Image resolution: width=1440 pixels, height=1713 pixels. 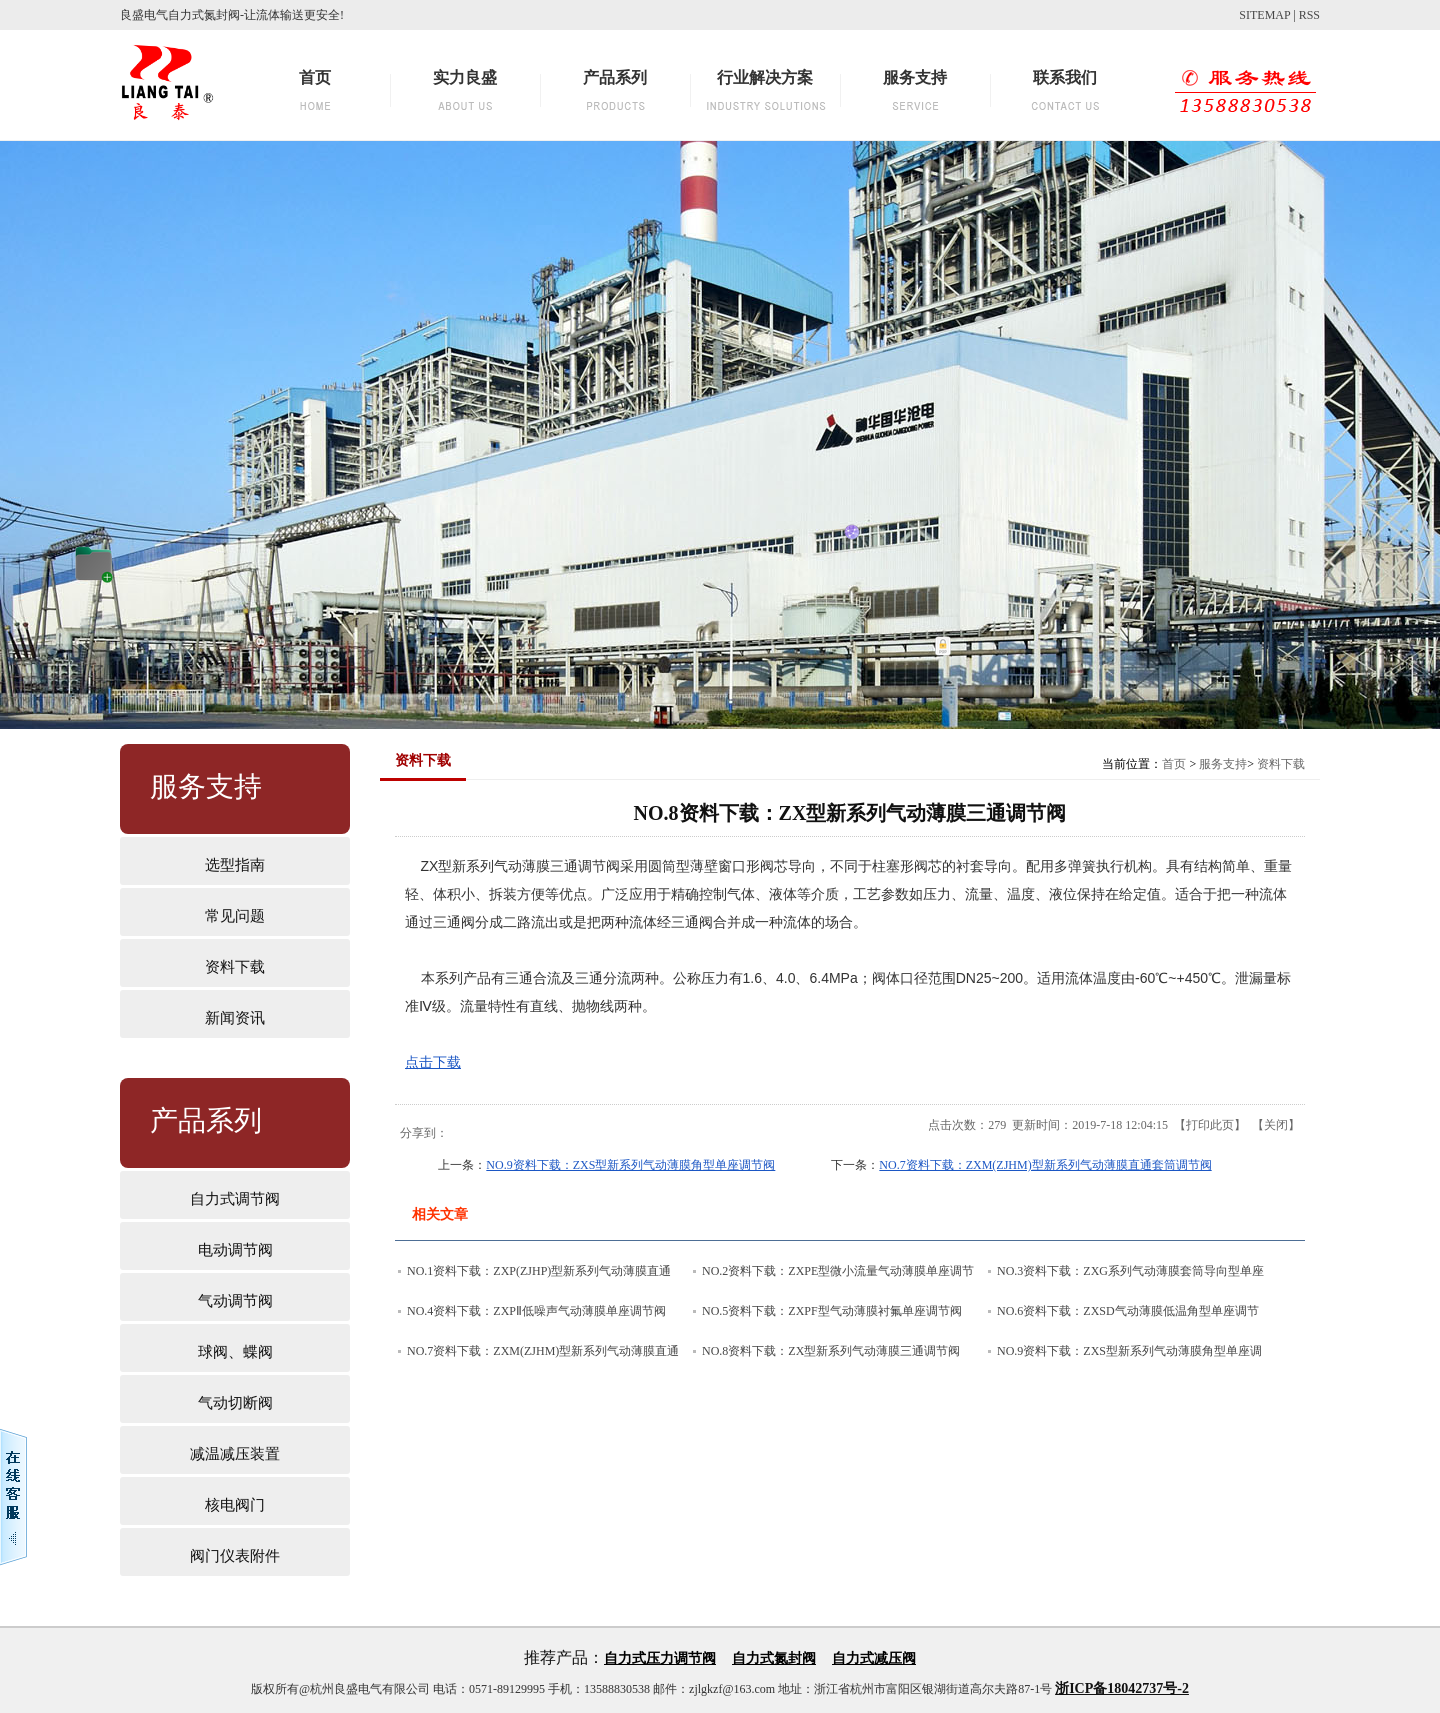 What do you see at coordinates (852, 532) in the screenshot?
I see `access network settings and preferences` at bounding box center [852, 532].